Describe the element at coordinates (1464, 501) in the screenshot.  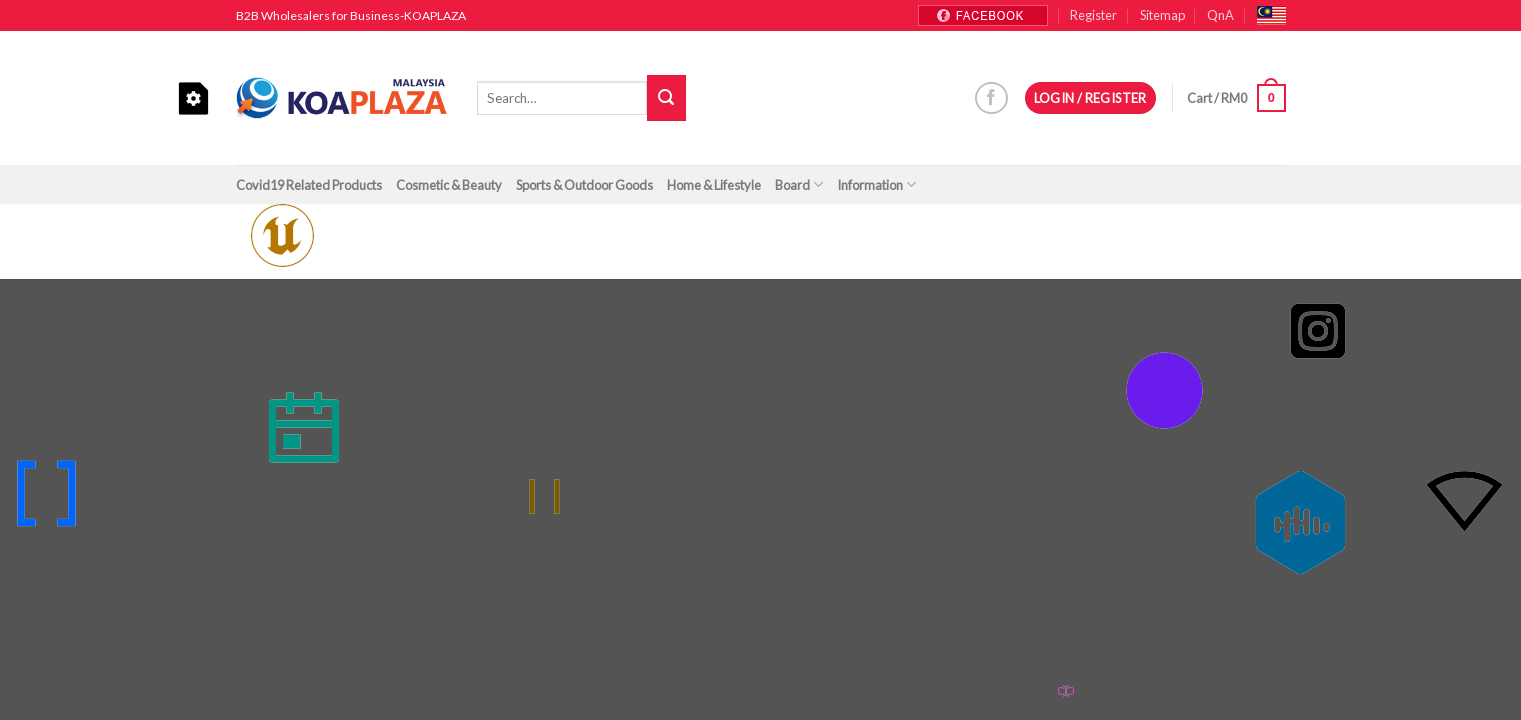
I see `indicates wifi signal strength` at that location.